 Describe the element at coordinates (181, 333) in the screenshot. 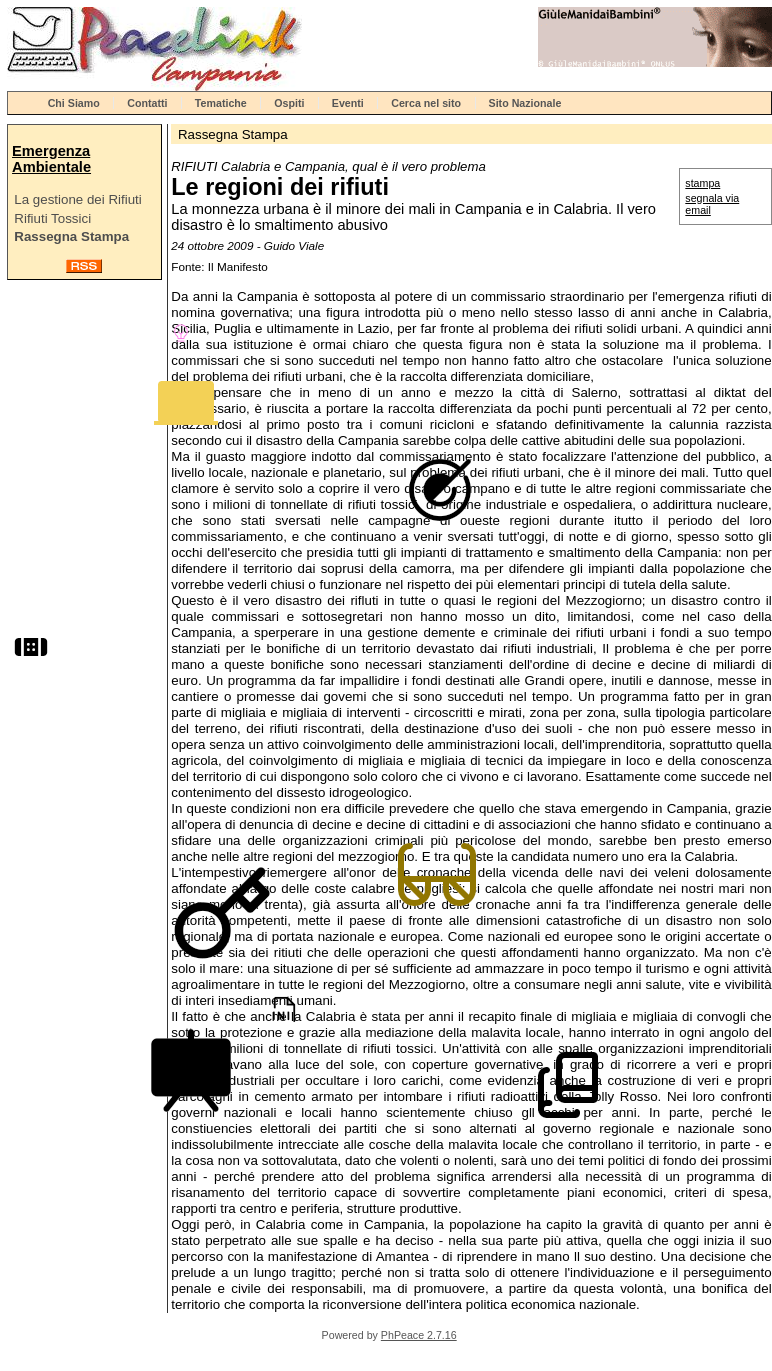

I see `toggle idea or suggestion feature` at that location.